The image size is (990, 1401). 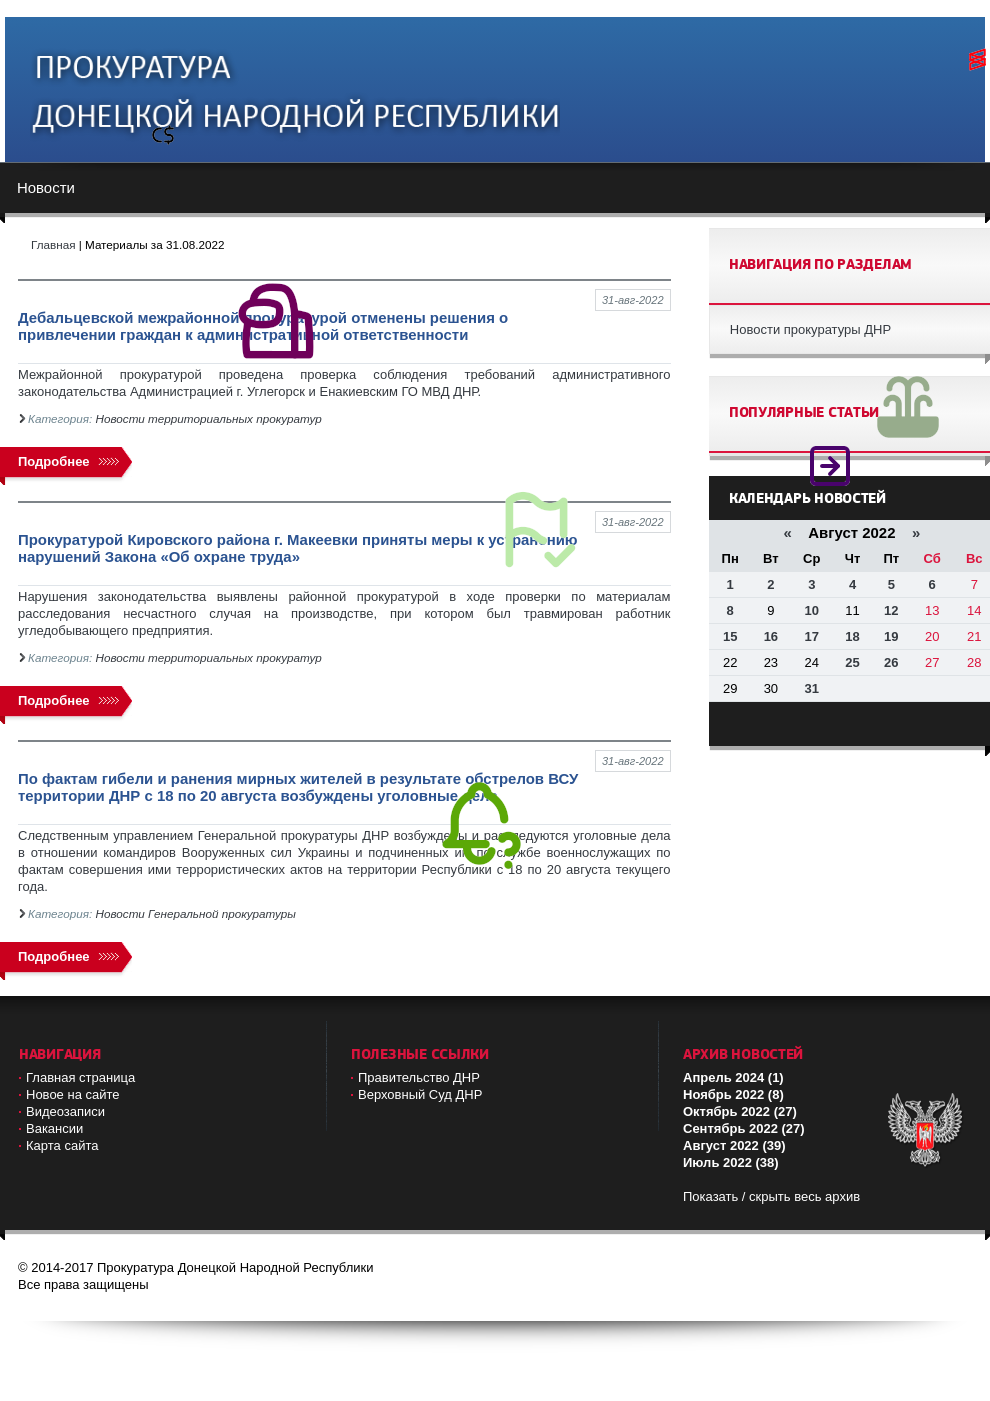 I want to click on proceed to the next step, so click(x=830, y=466).